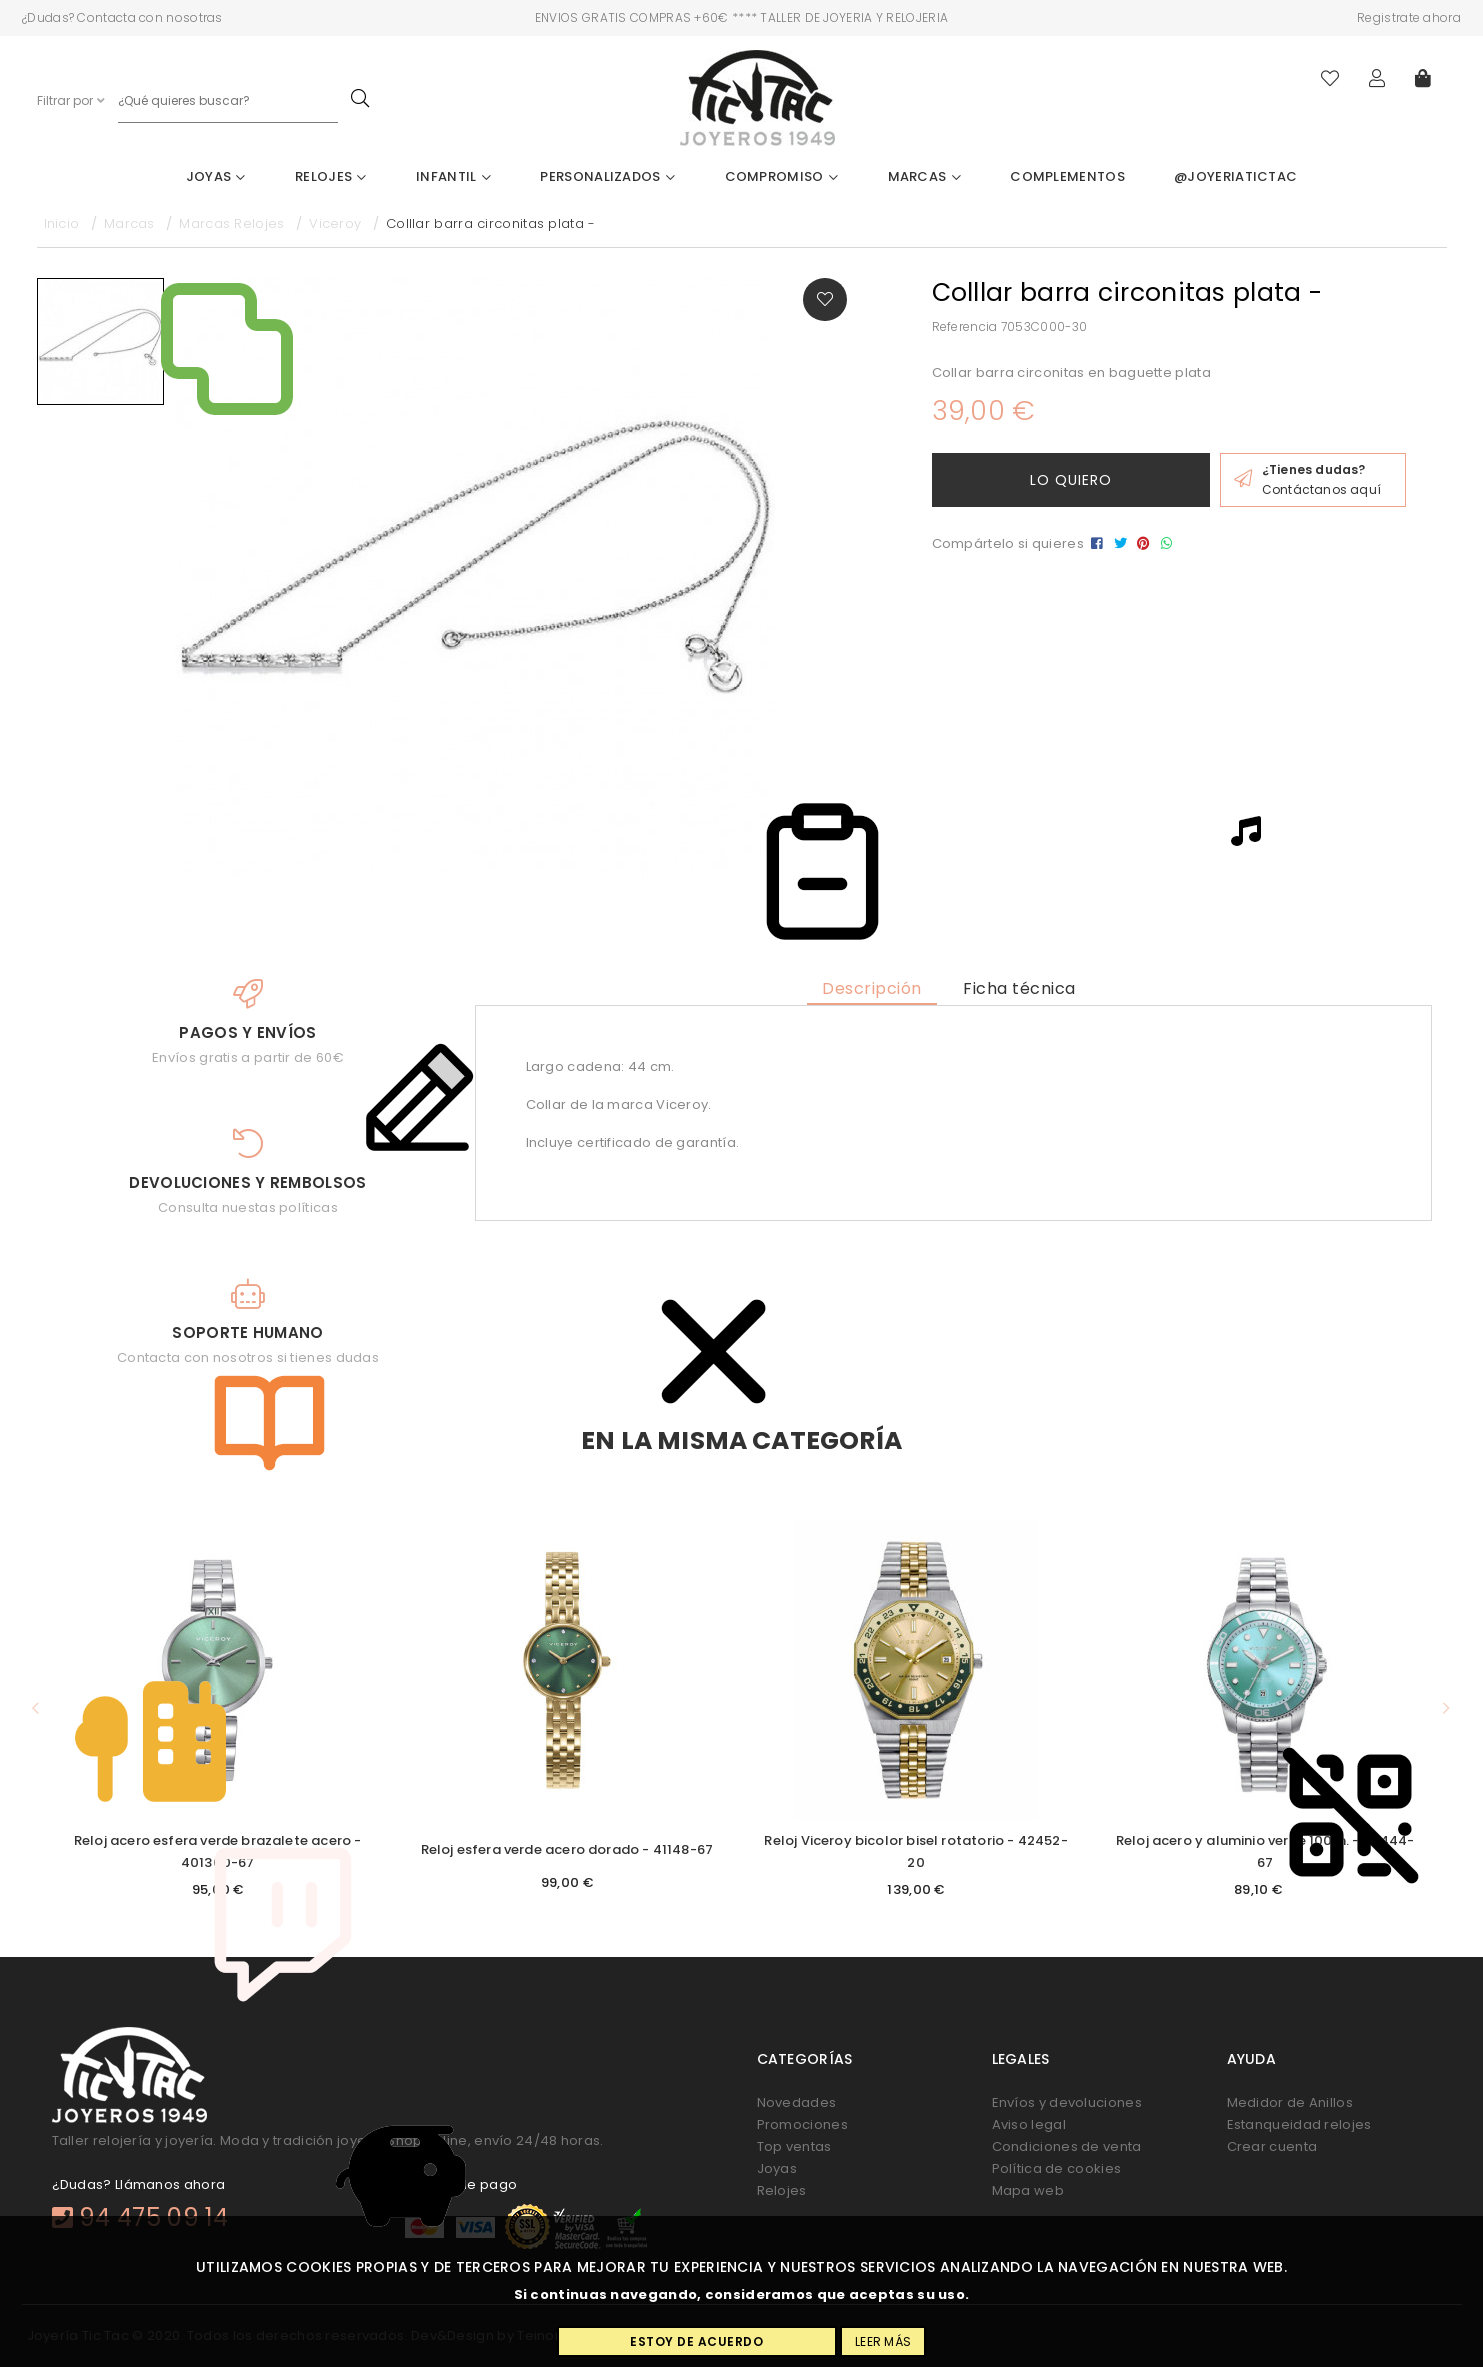  I want to click on view urban green spaces or parks, so click(150, 1741).